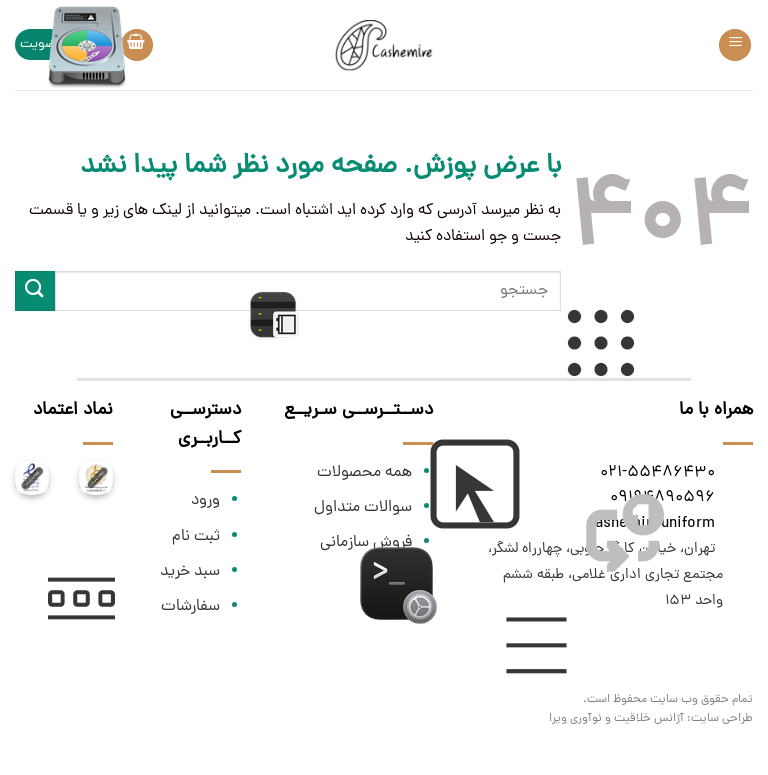  I want to click on open fusion app or automation tool, so click(475, 484).